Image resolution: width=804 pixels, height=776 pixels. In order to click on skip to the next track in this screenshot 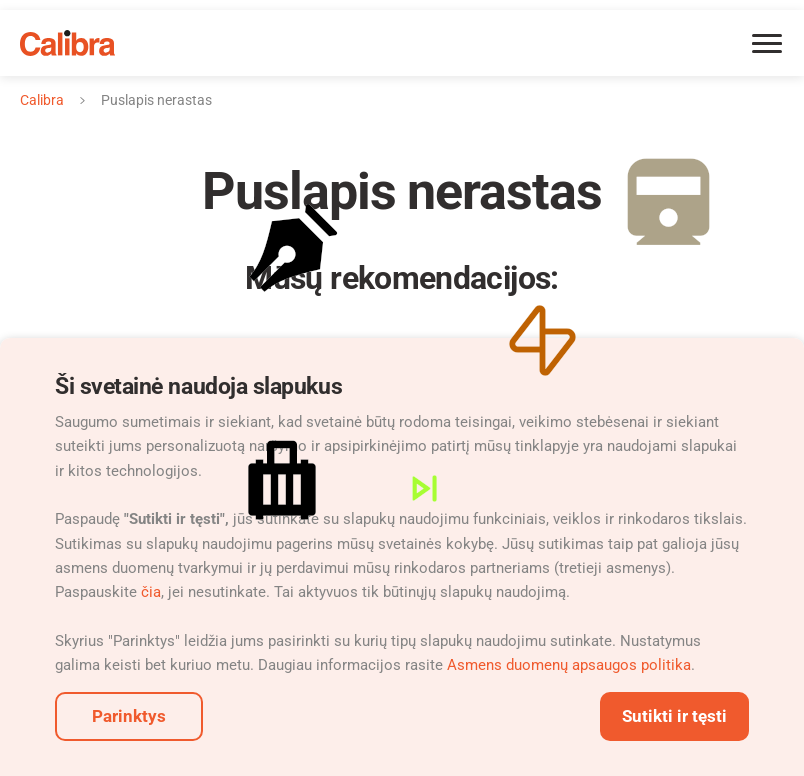, I will do `click(423, 488)`.